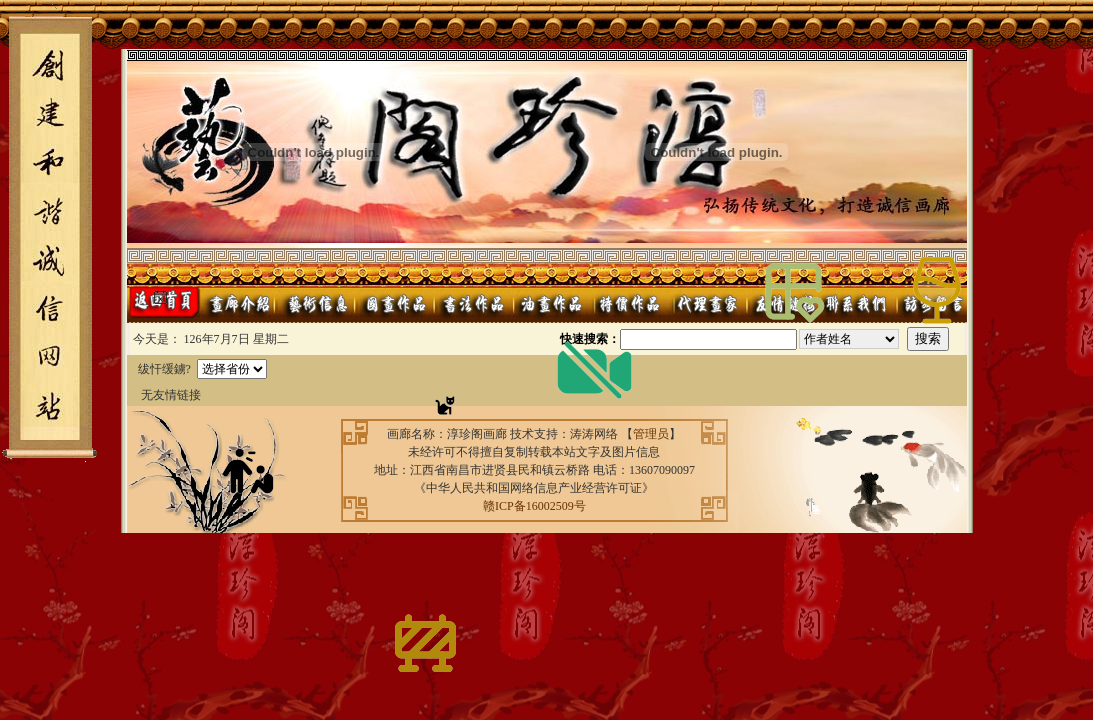 The height and width of the screenshot is (720, 1093). Describe the element at coordinates (793, 291) in the screenshot. I see `add table to favorites` at that location.